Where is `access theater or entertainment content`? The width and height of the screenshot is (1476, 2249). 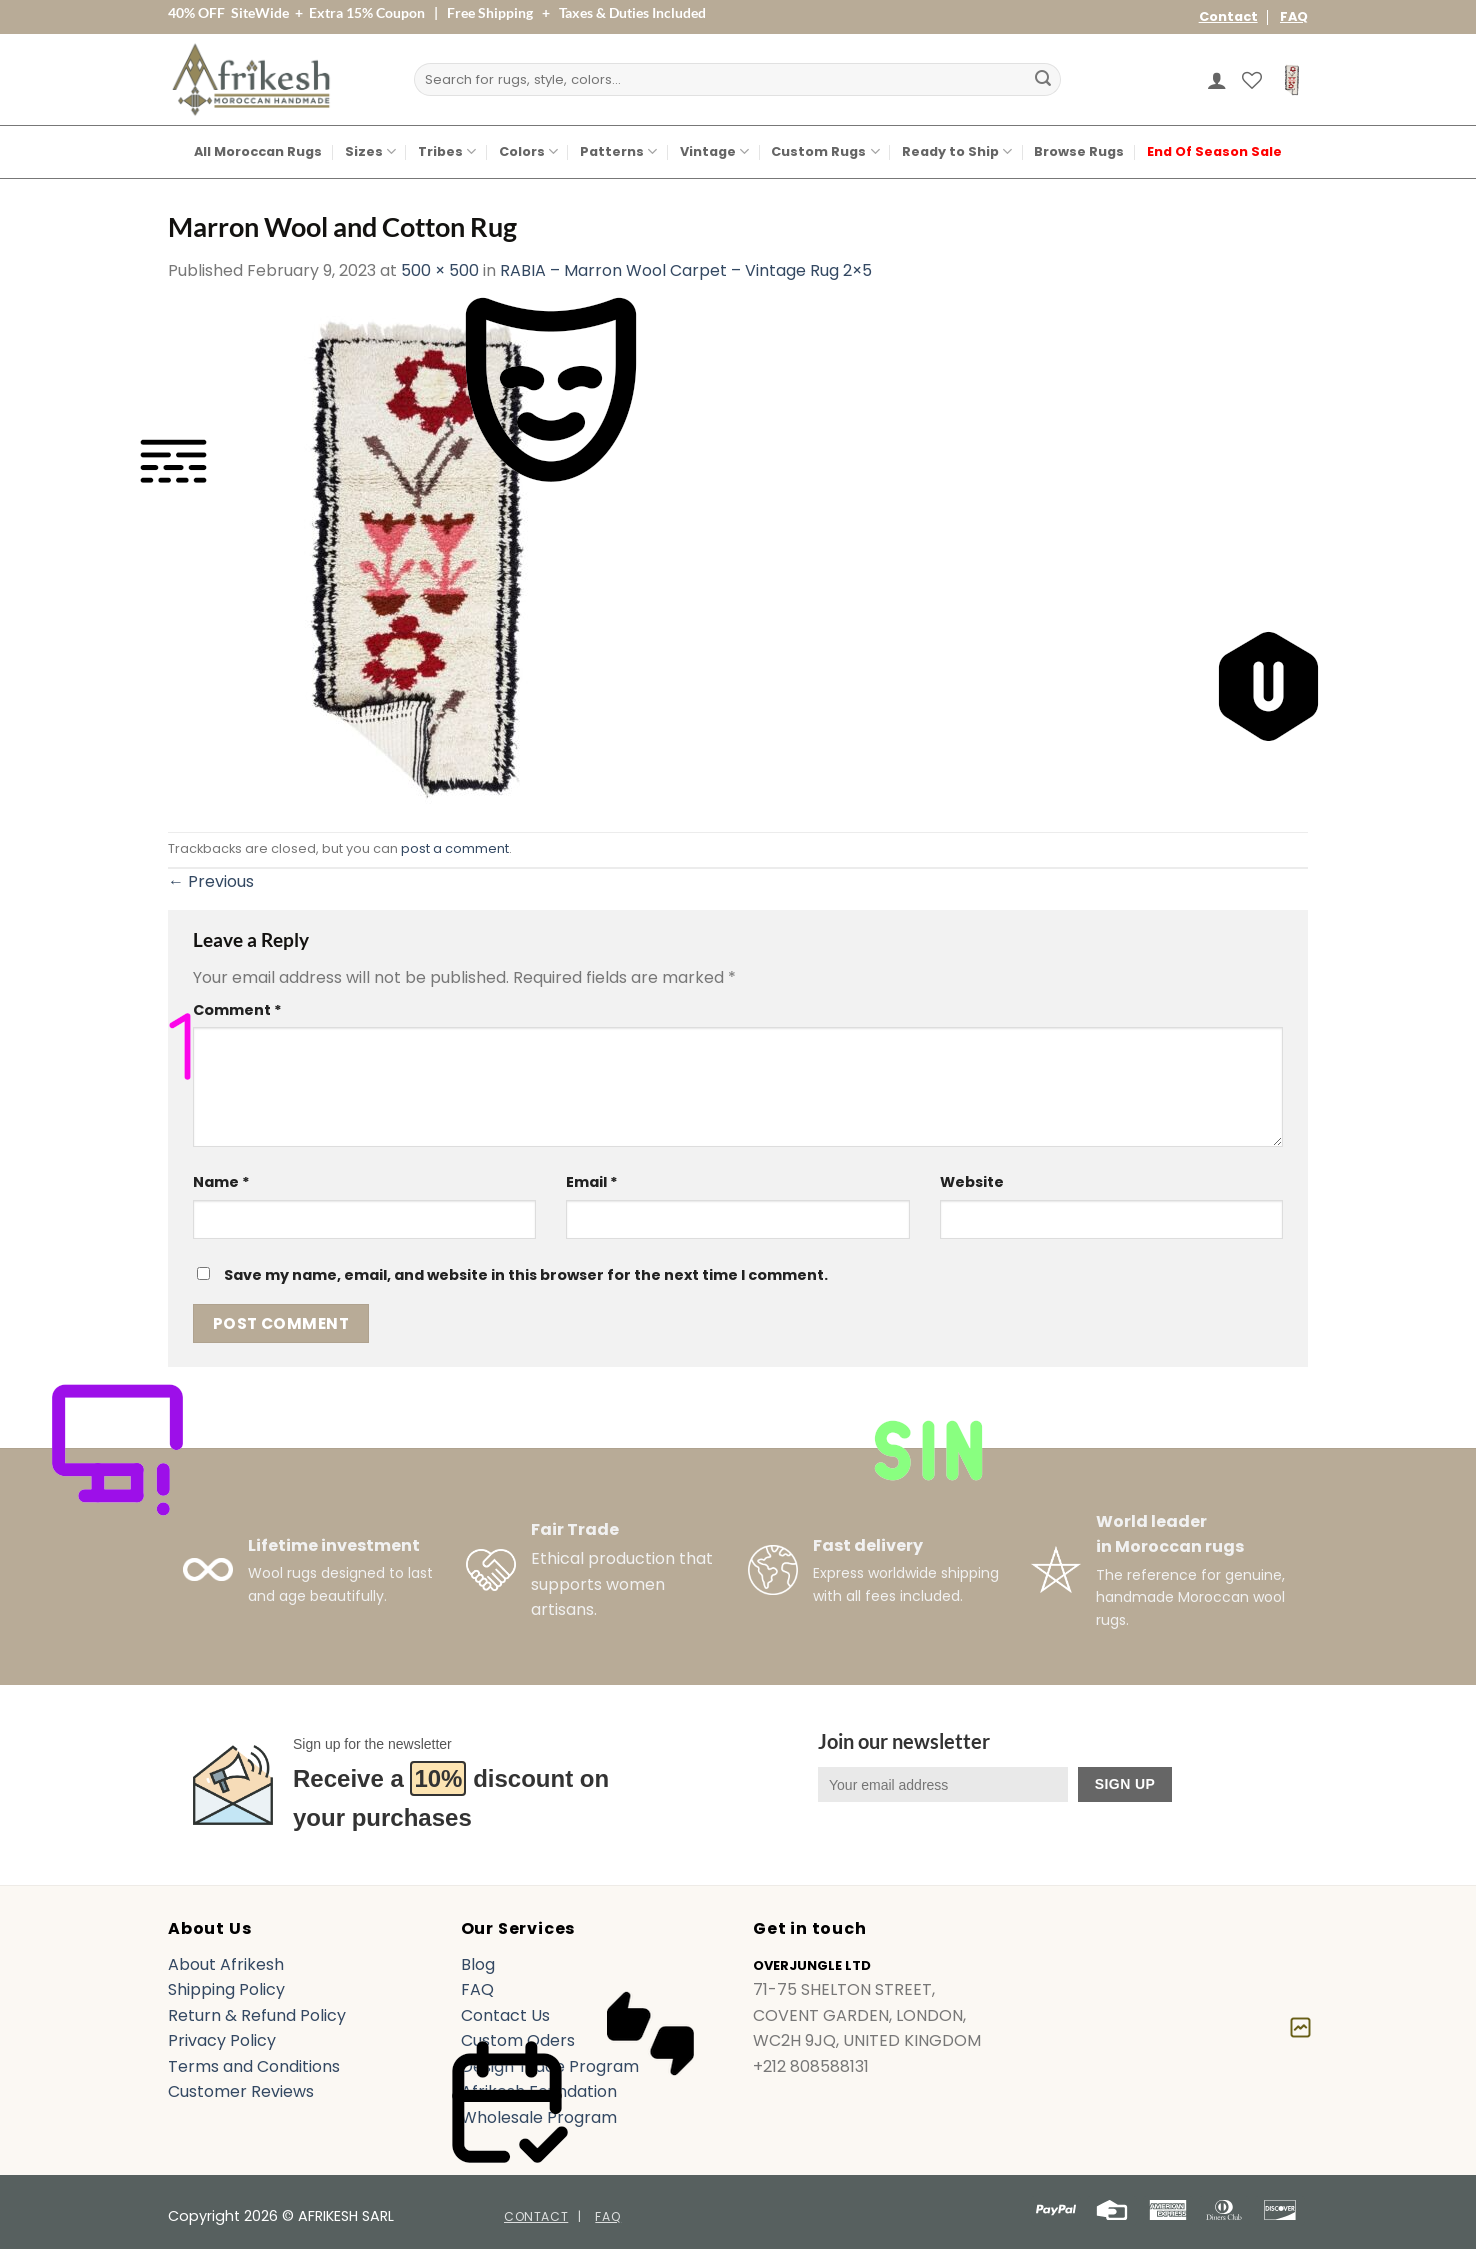 access theater or entertainment content is located at coordinates (551, 383).